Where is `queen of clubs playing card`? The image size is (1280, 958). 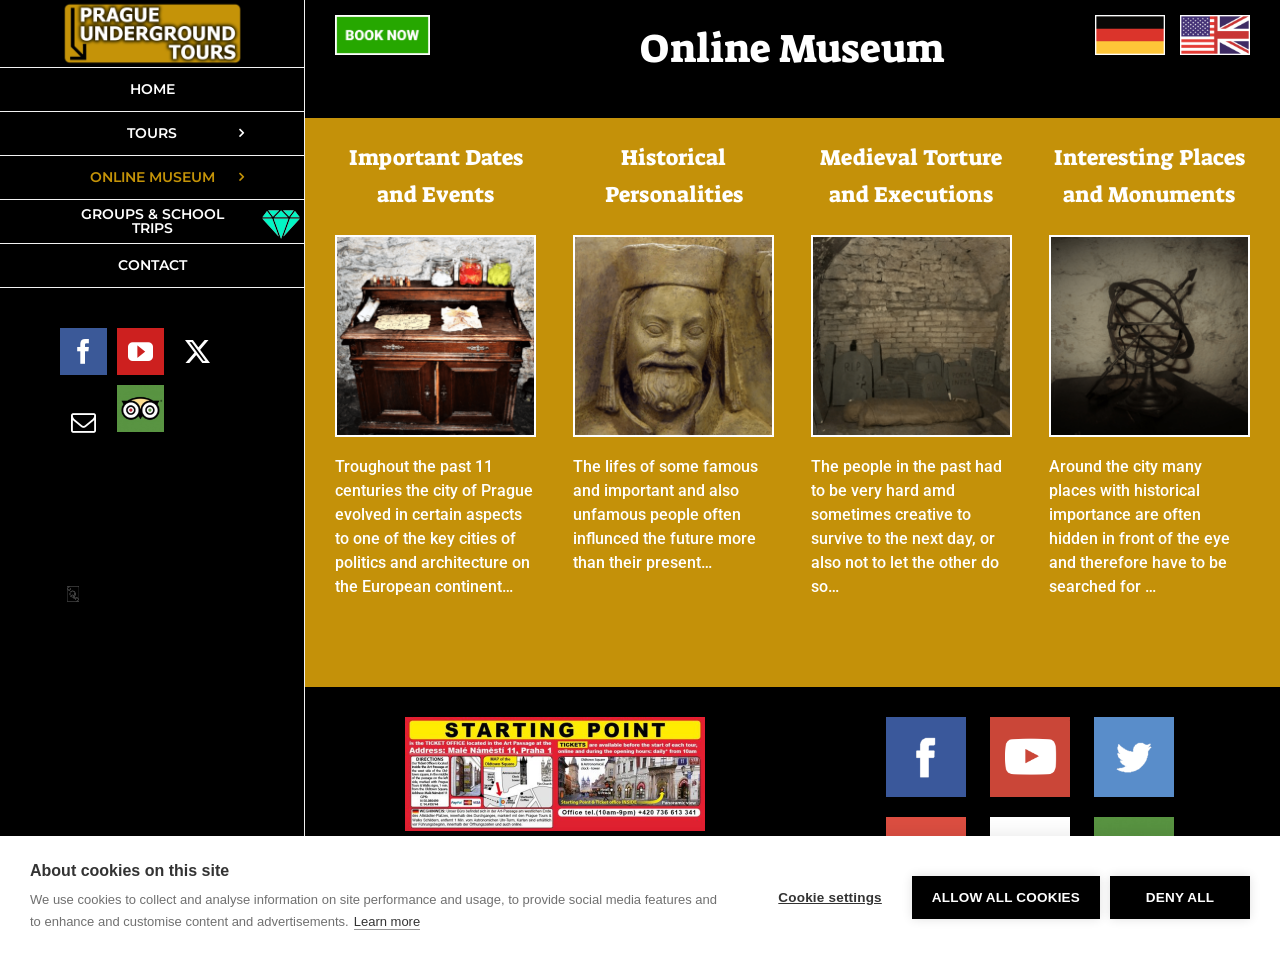
queen of clubs playing card is located at coordinates (73, 594).